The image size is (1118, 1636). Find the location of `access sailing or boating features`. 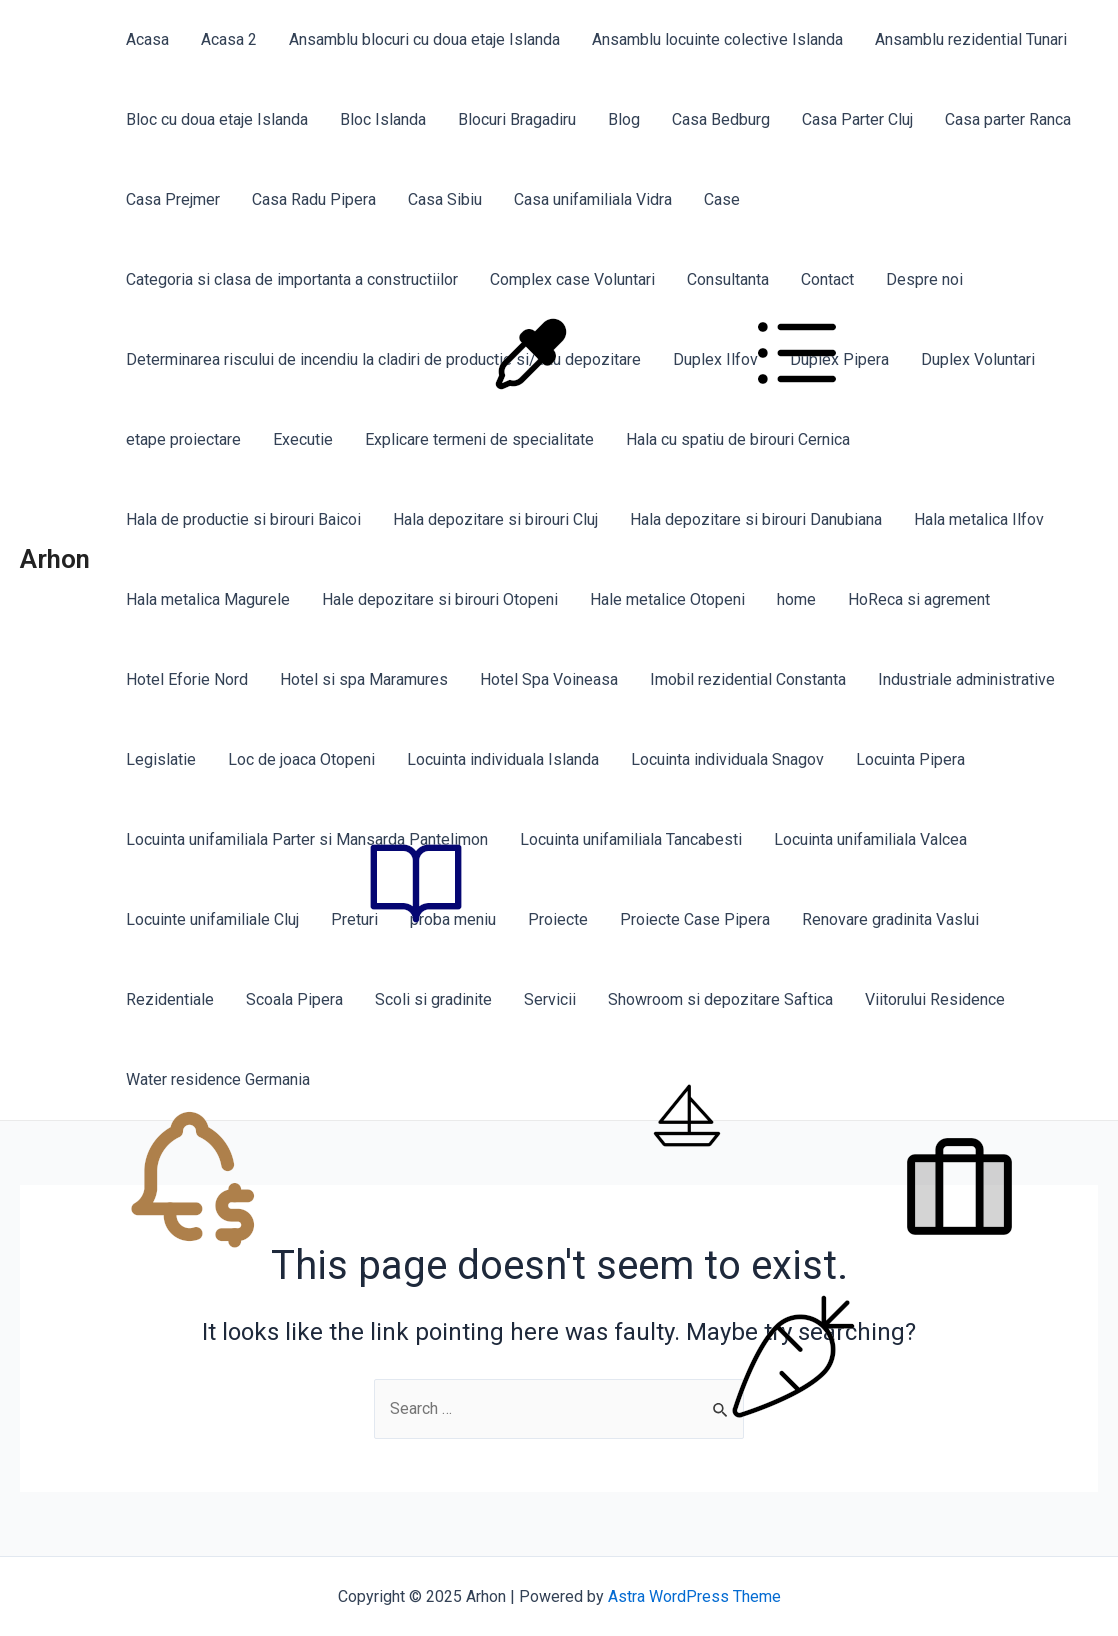

access sailing or boating features is located at coordinates (687, 1120).